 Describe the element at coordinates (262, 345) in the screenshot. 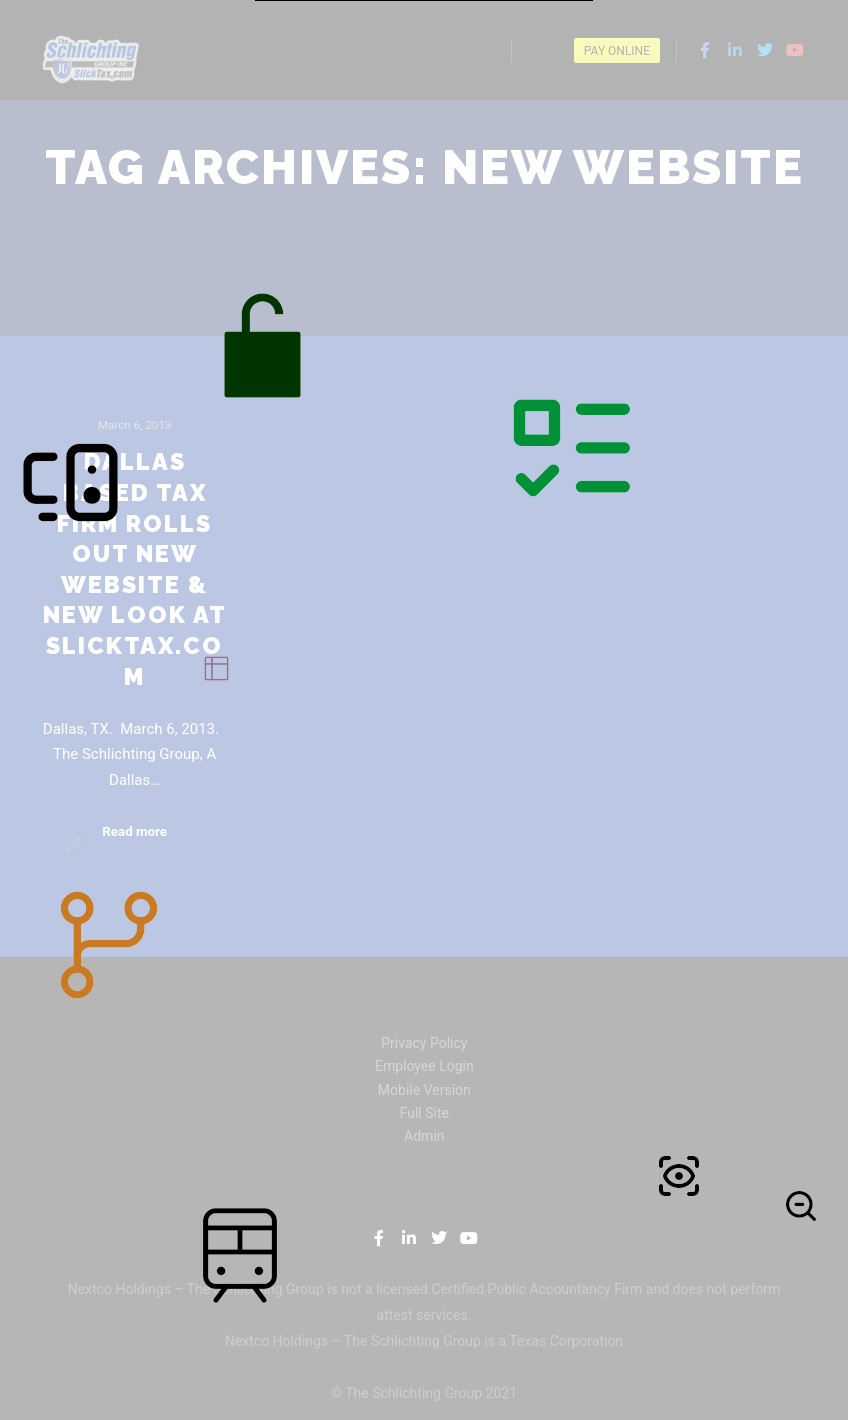

I see `unlocked or unsecured state` at that location.